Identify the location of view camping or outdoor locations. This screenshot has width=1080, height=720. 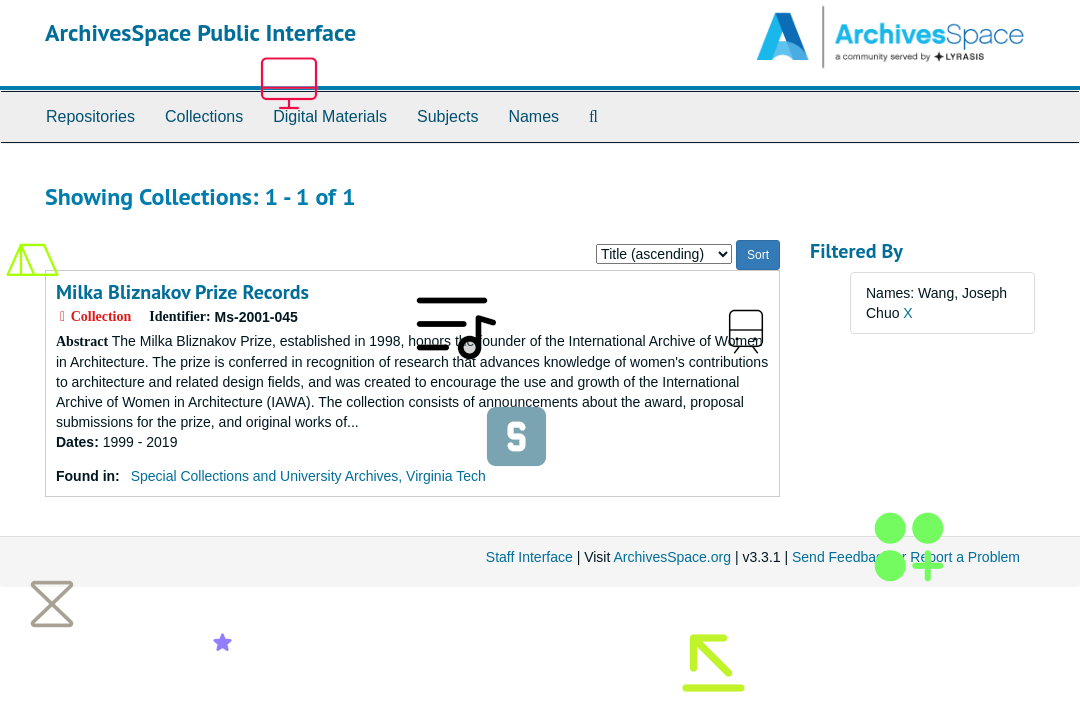
(32, 261).